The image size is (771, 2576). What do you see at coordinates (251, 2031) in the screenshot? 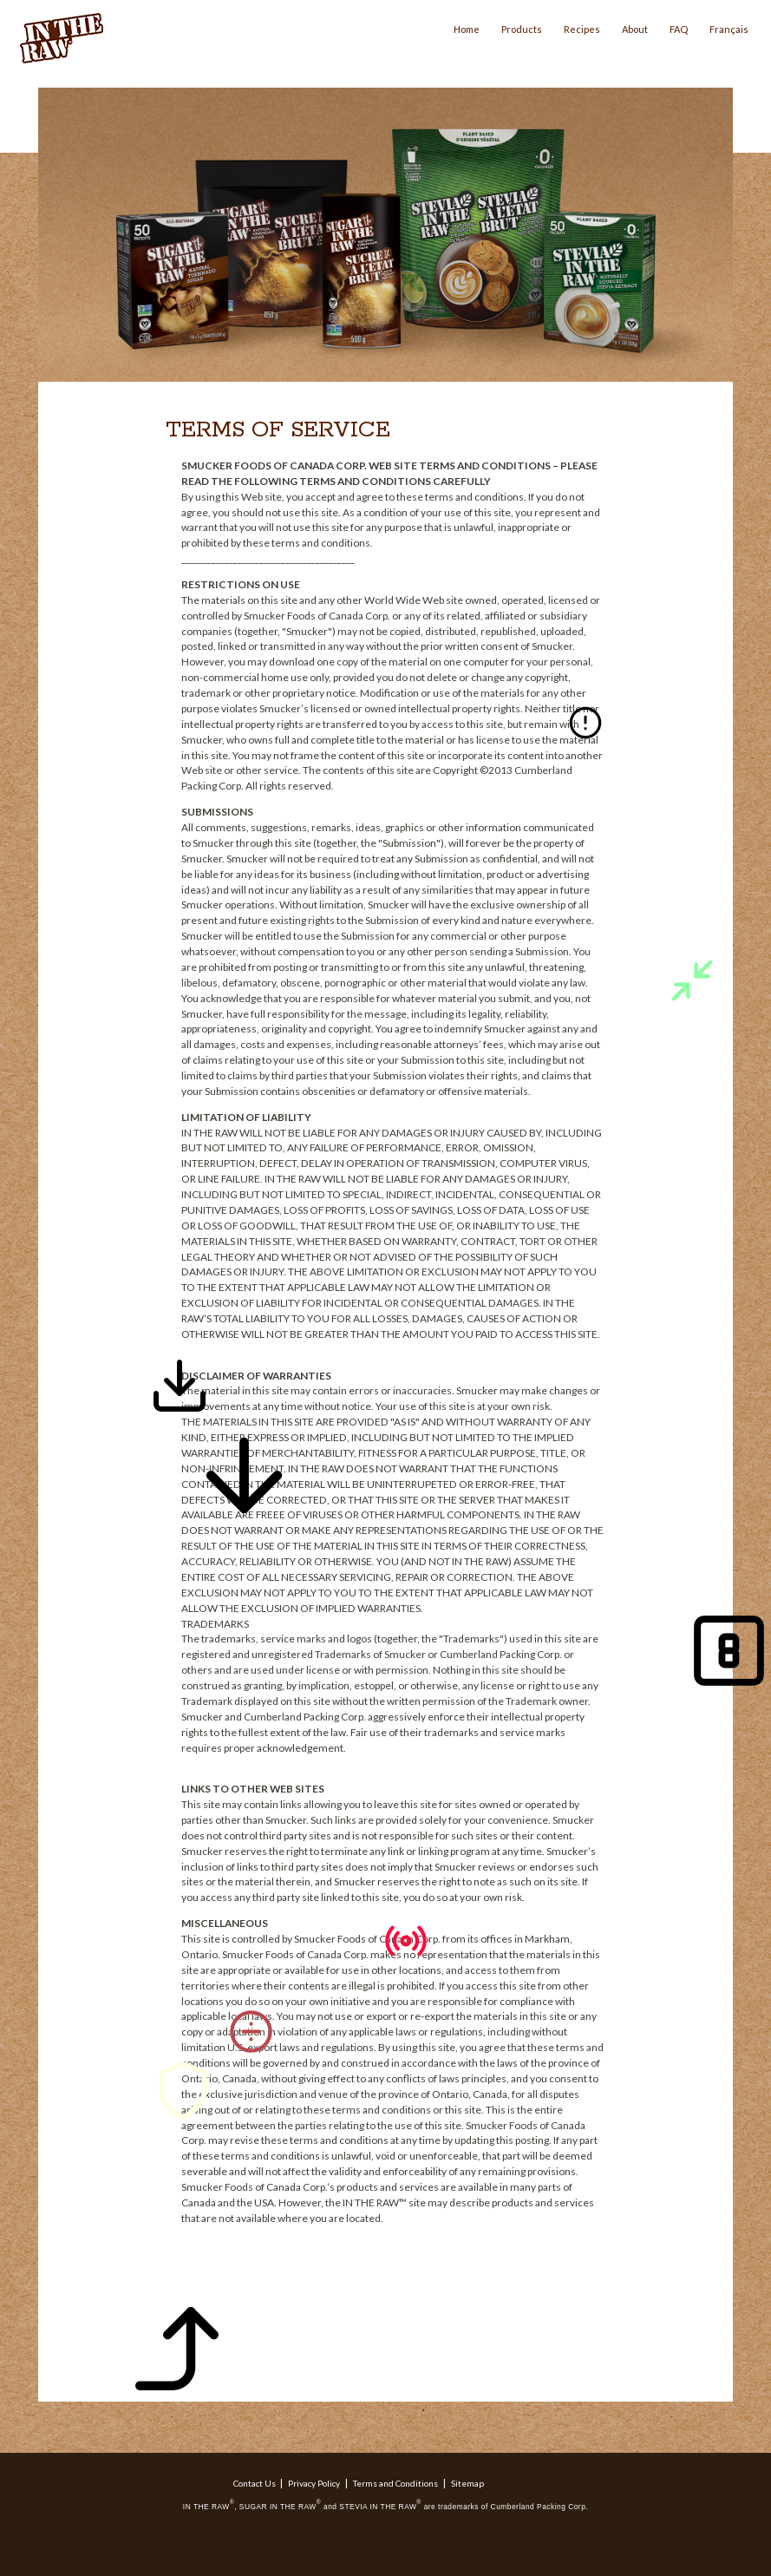
I see `perform division calculation` at bounding box center [251, 2031].